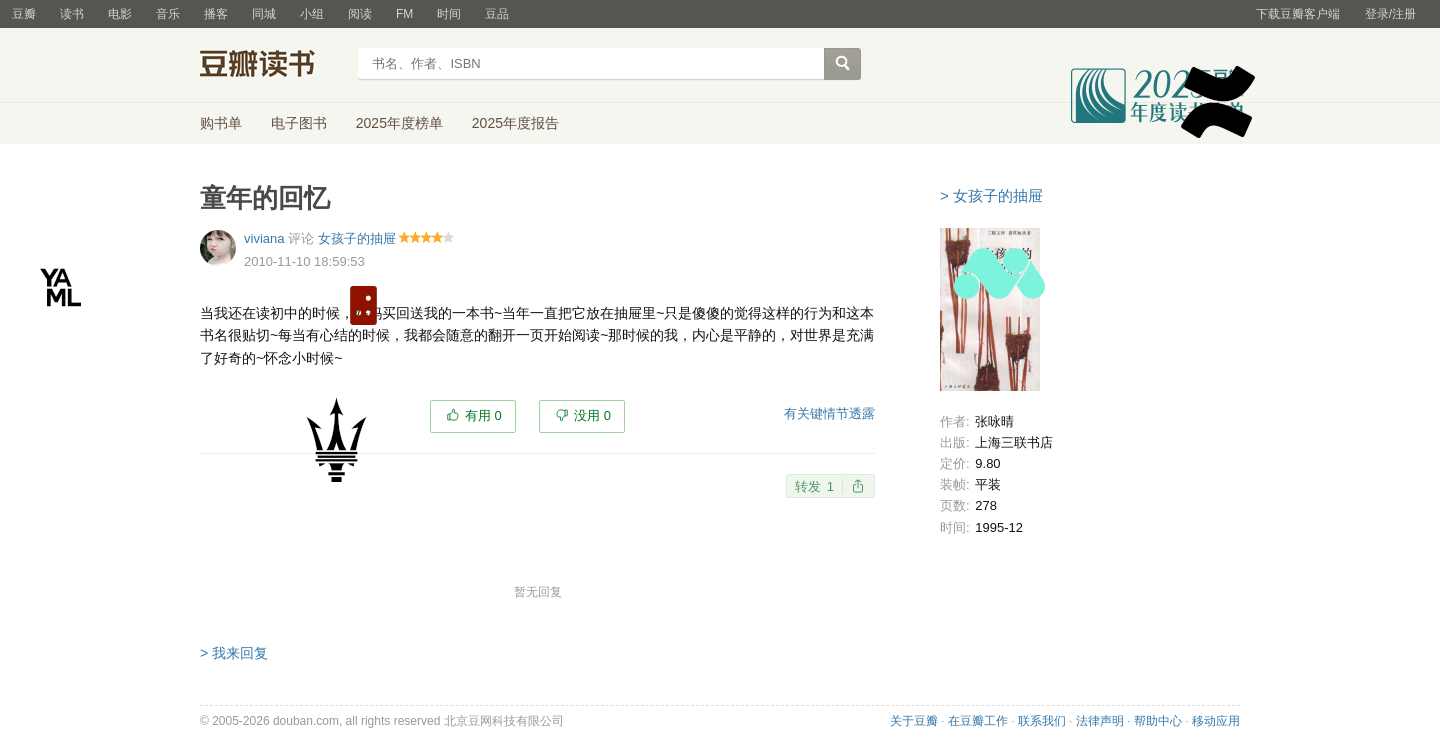 The image size is (1440, 737). Describe the element at coordinates (999, 273) in the screenshot. I see `open matomo analytics dashboard` at that location.